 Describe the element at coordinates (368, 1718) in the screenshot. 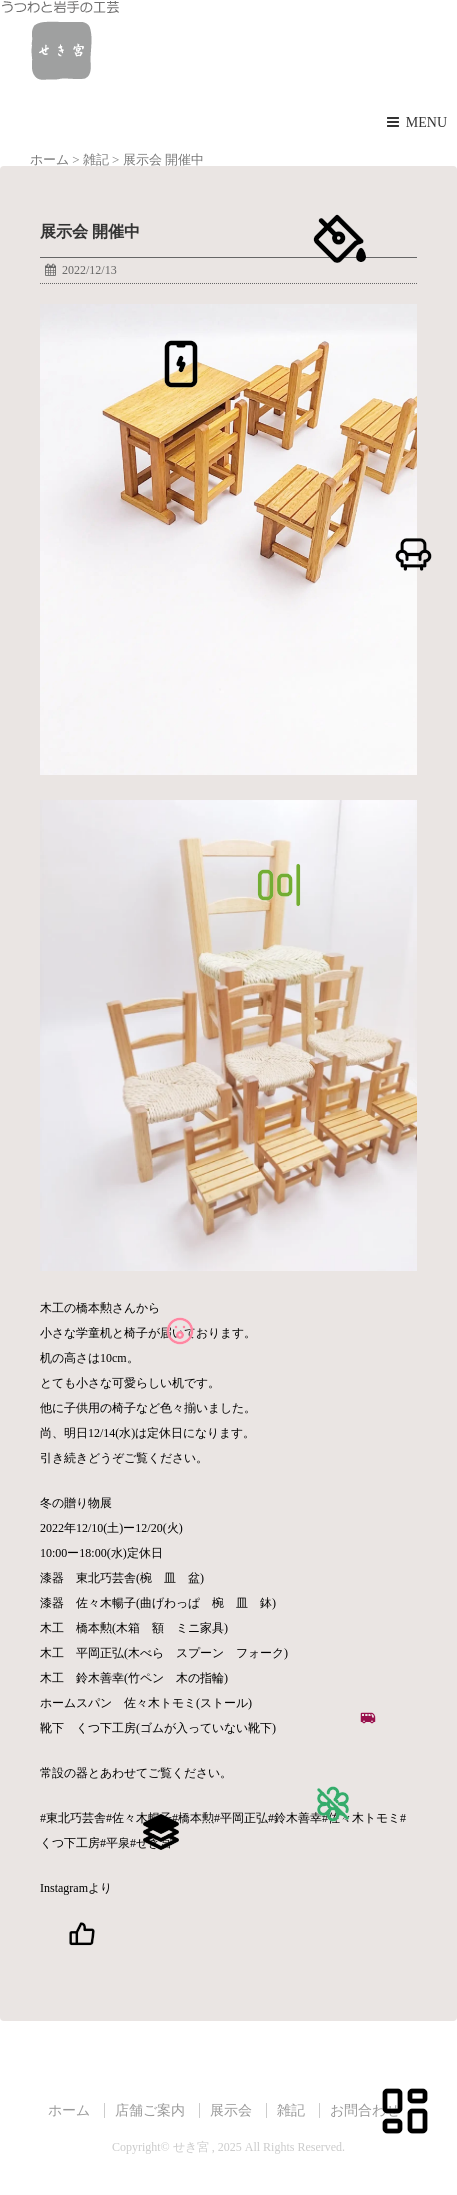

I see `view public transit options` at that location.